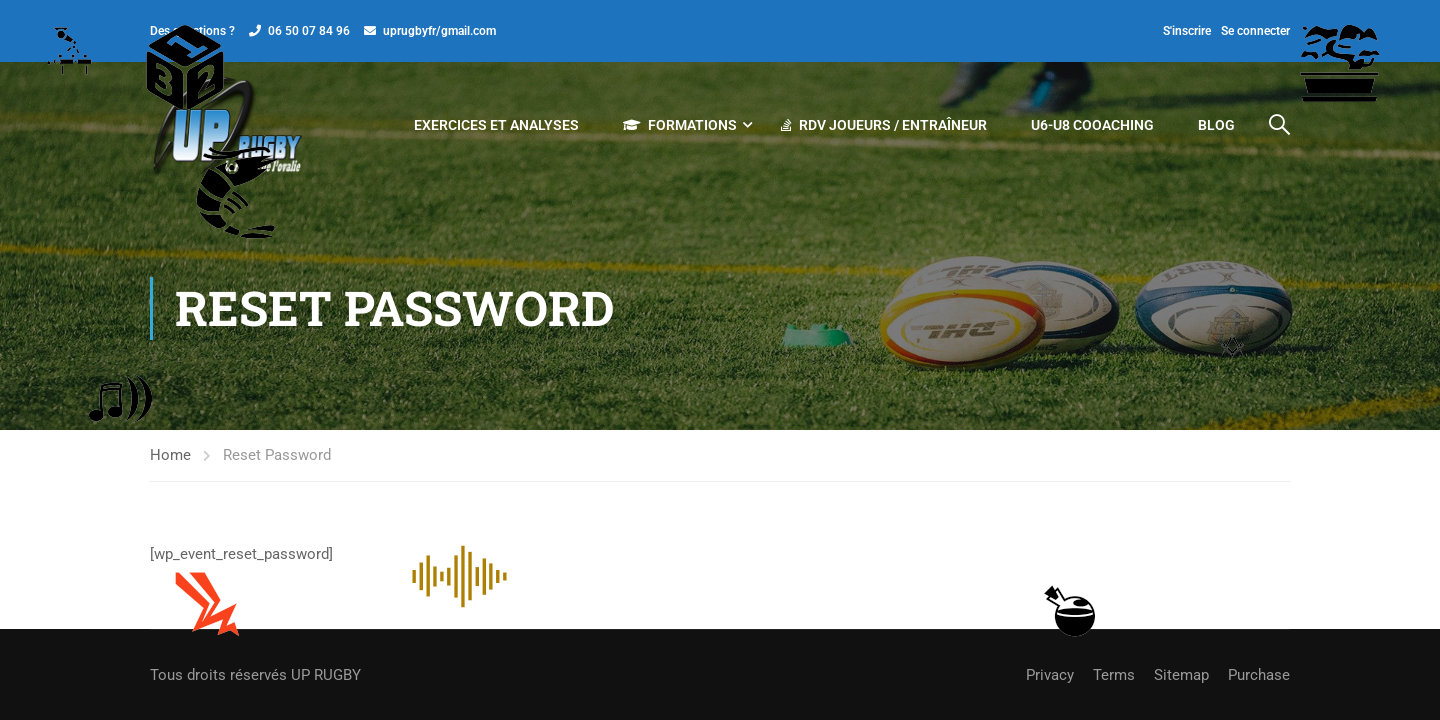 The image size is (1440, 720). Describe the element at coordinates (120, 398) in the screenshot. I see `audio or sound is currently enabled` at that location.